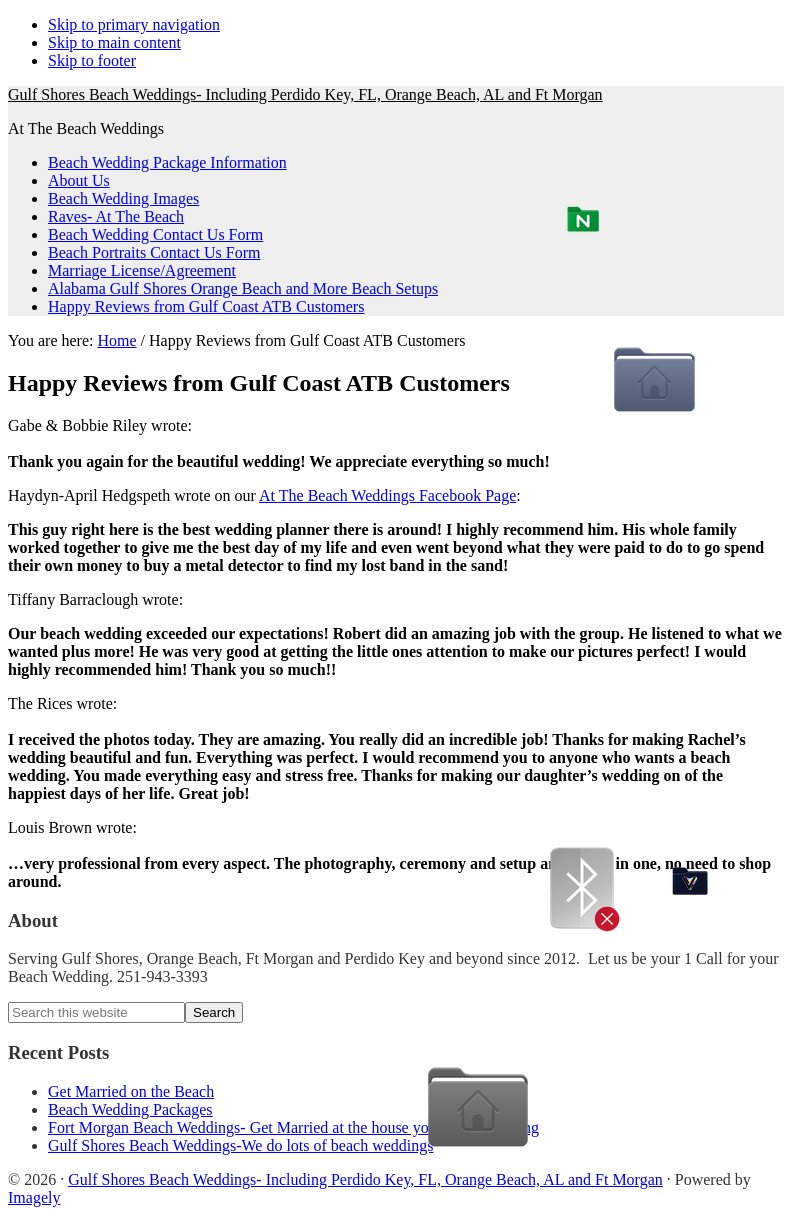  I want to click on access your home folder, so click(478, 1107).